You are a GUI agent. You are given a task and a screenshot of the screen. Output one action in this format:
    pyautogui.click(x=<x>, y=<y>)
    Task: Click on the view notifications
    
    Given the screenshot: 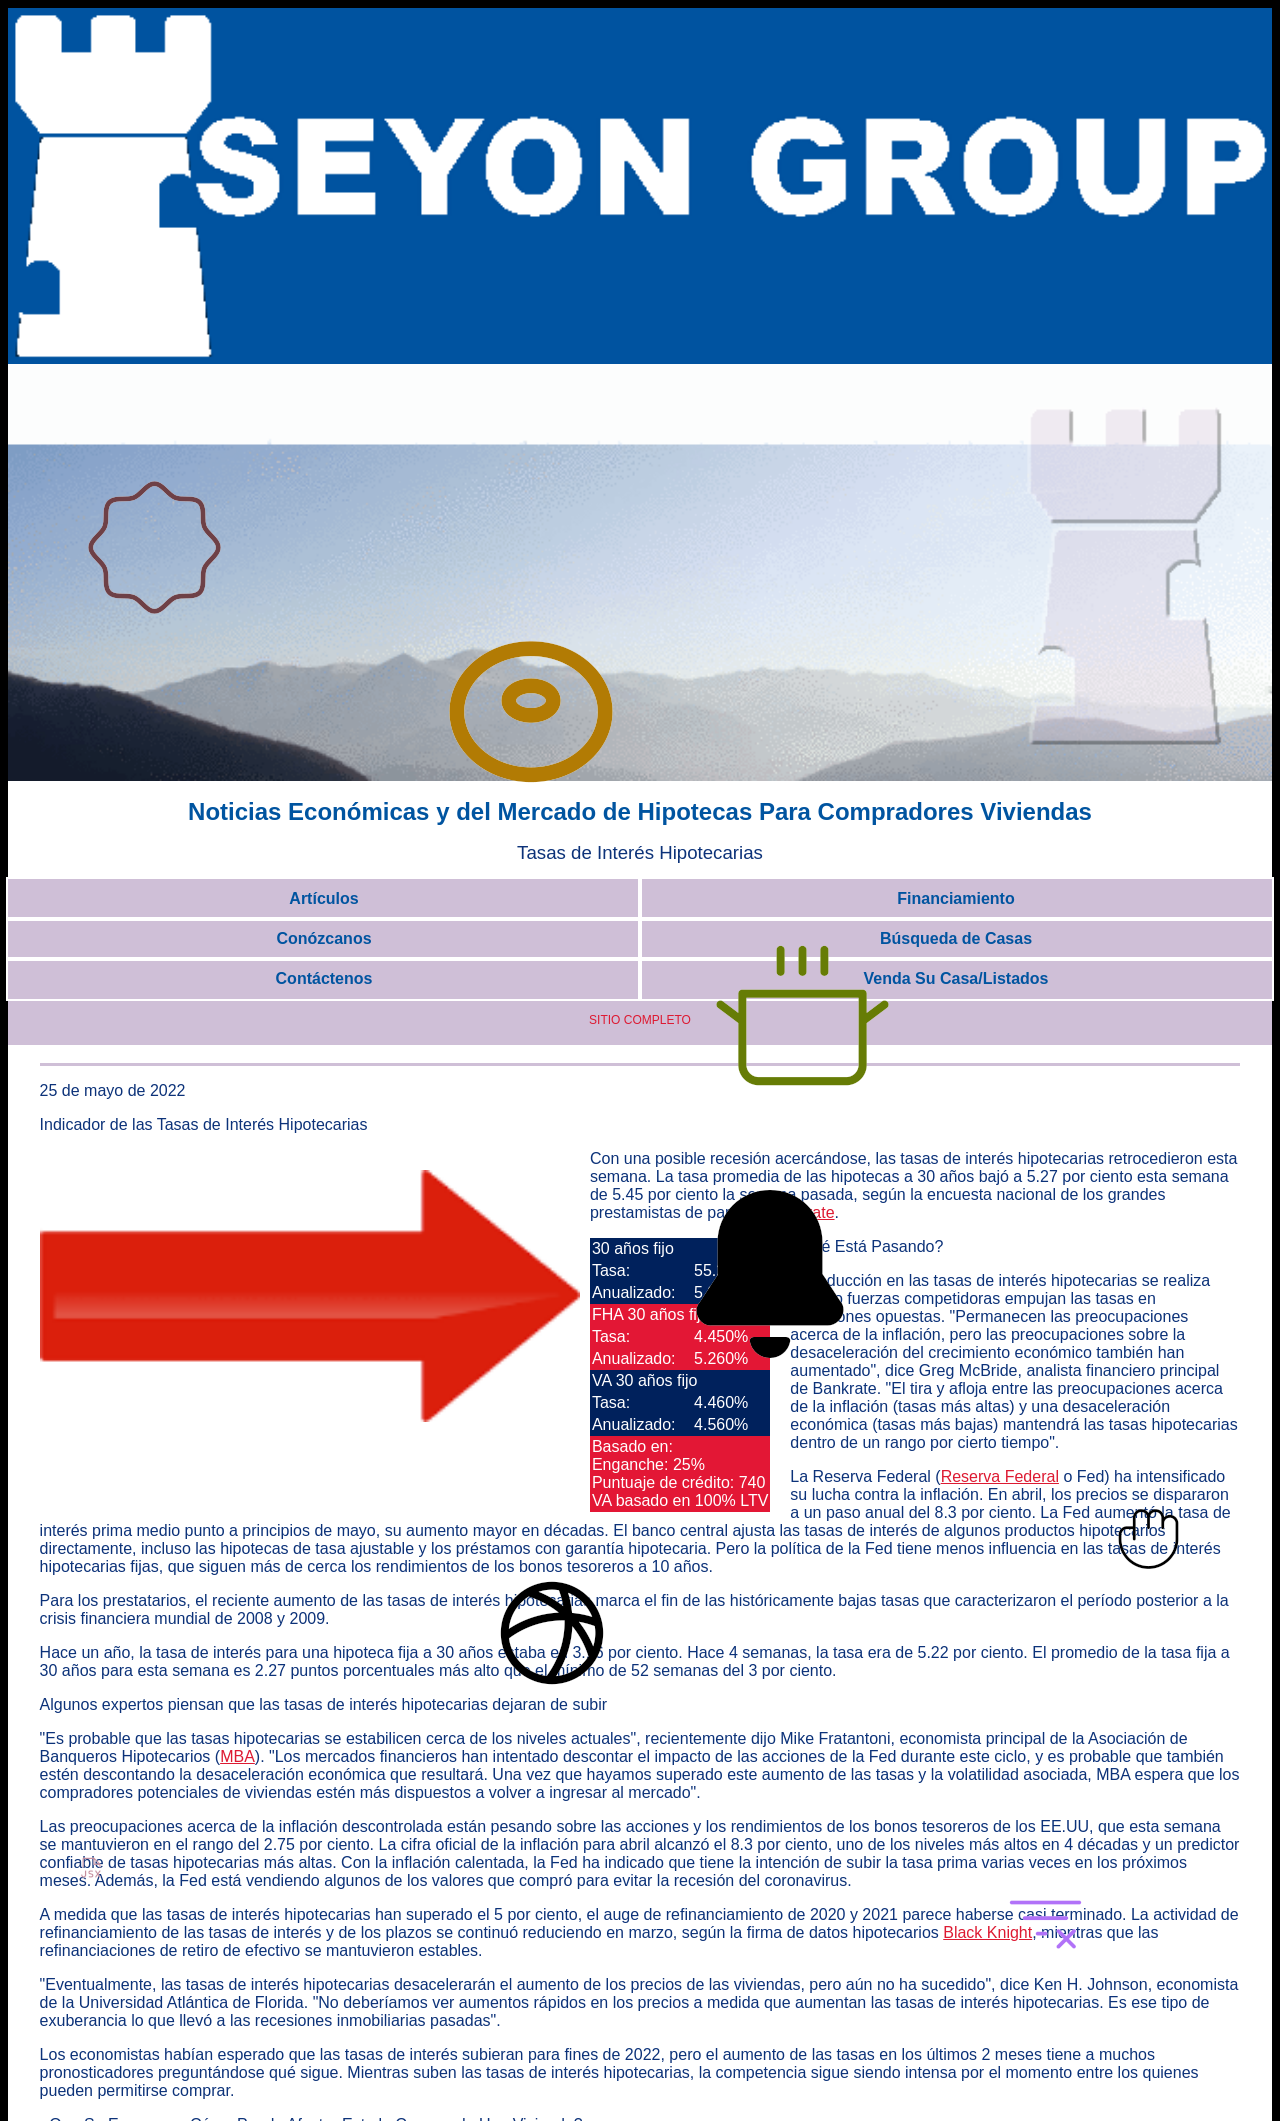 What is the action you would take?
    pyautogui.click(x=770, y=1274)
    